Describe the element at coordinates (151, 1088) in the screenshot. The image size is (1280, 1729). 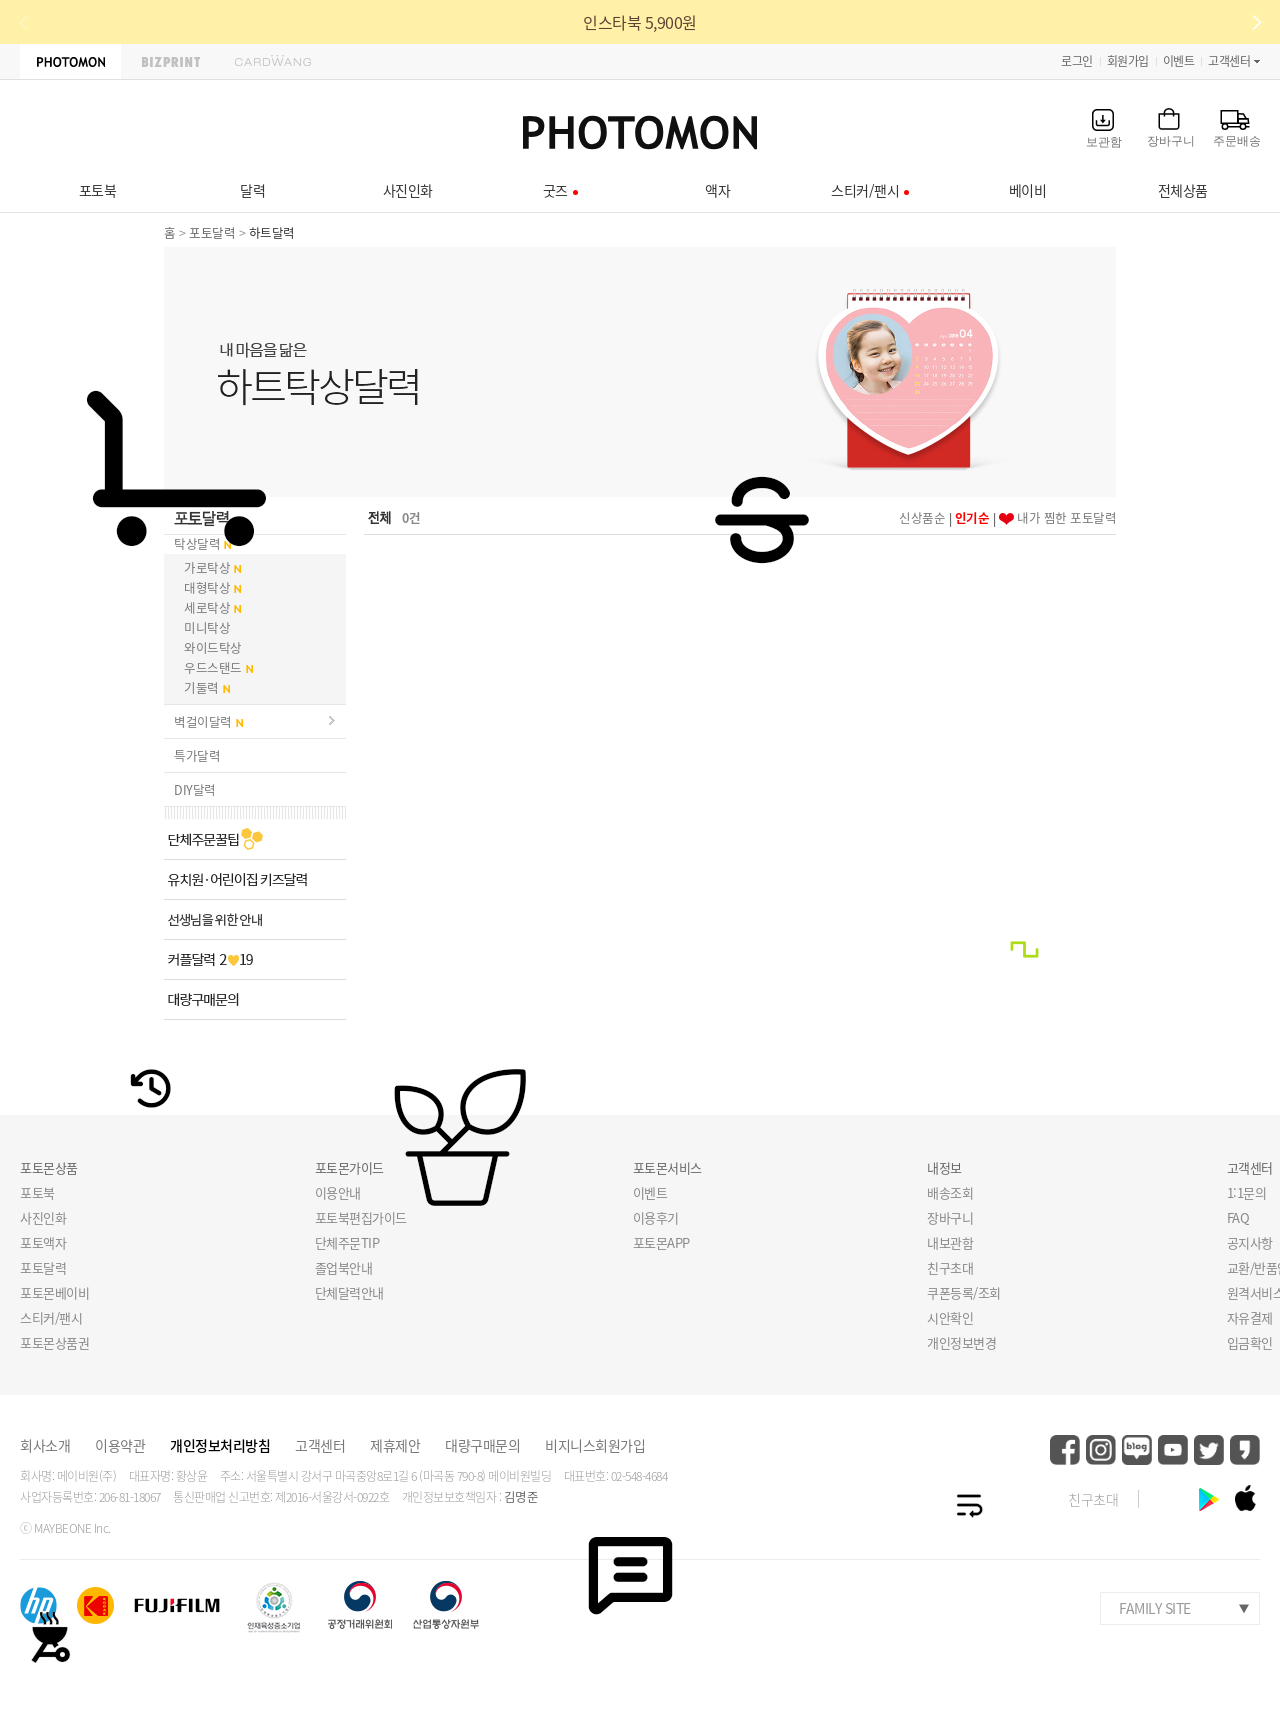
I see `view history or recent activity` at that location.